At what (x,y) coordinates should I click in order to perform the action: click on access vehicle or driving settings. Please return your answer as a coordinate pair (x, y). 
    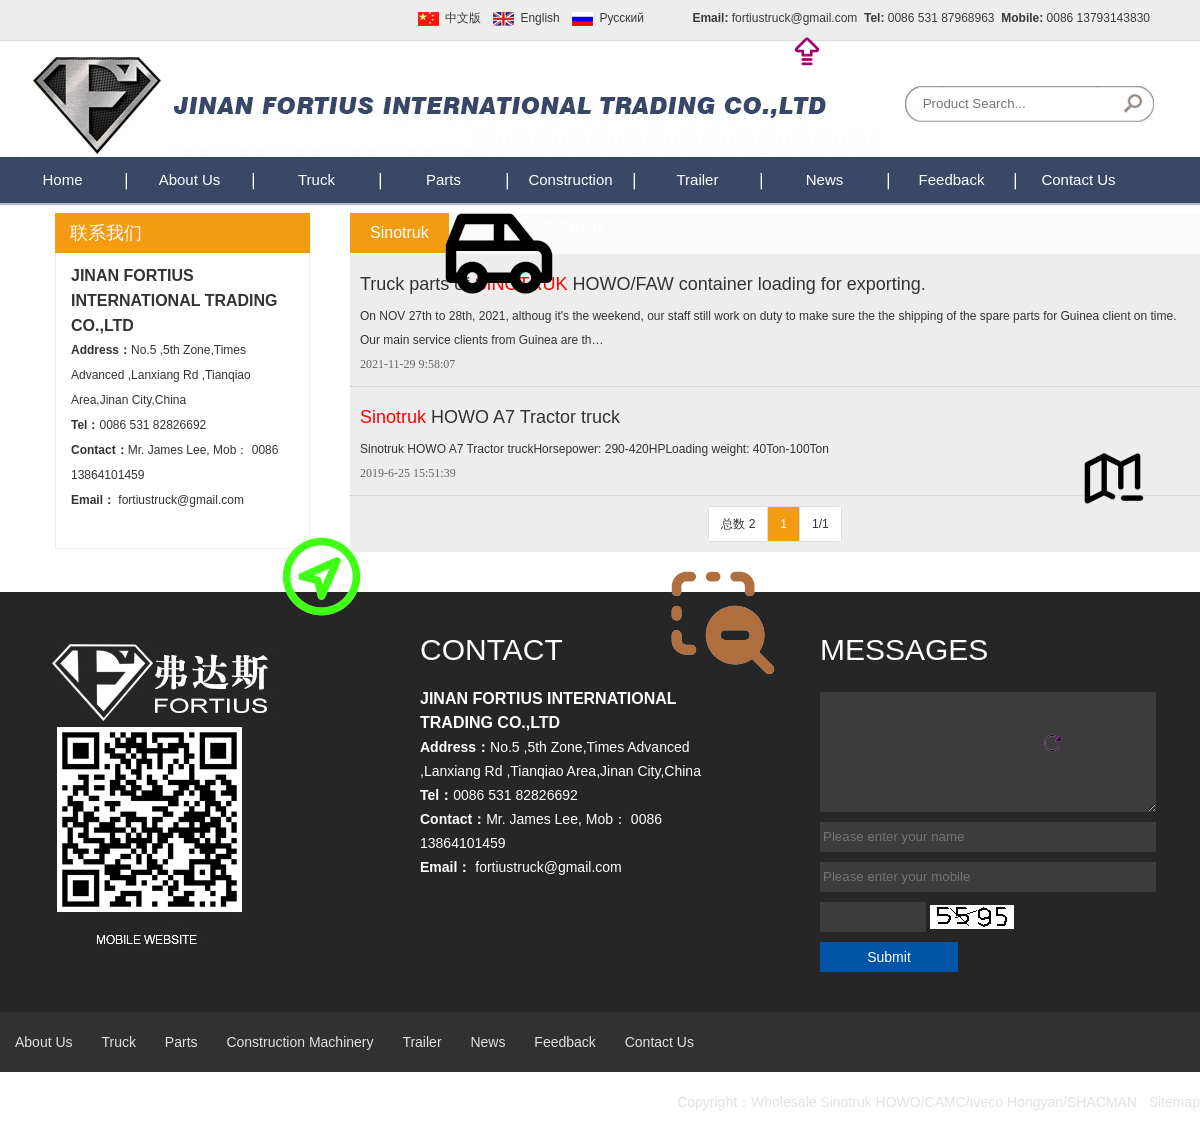
    Looking at the image, I should click on (499, 251).